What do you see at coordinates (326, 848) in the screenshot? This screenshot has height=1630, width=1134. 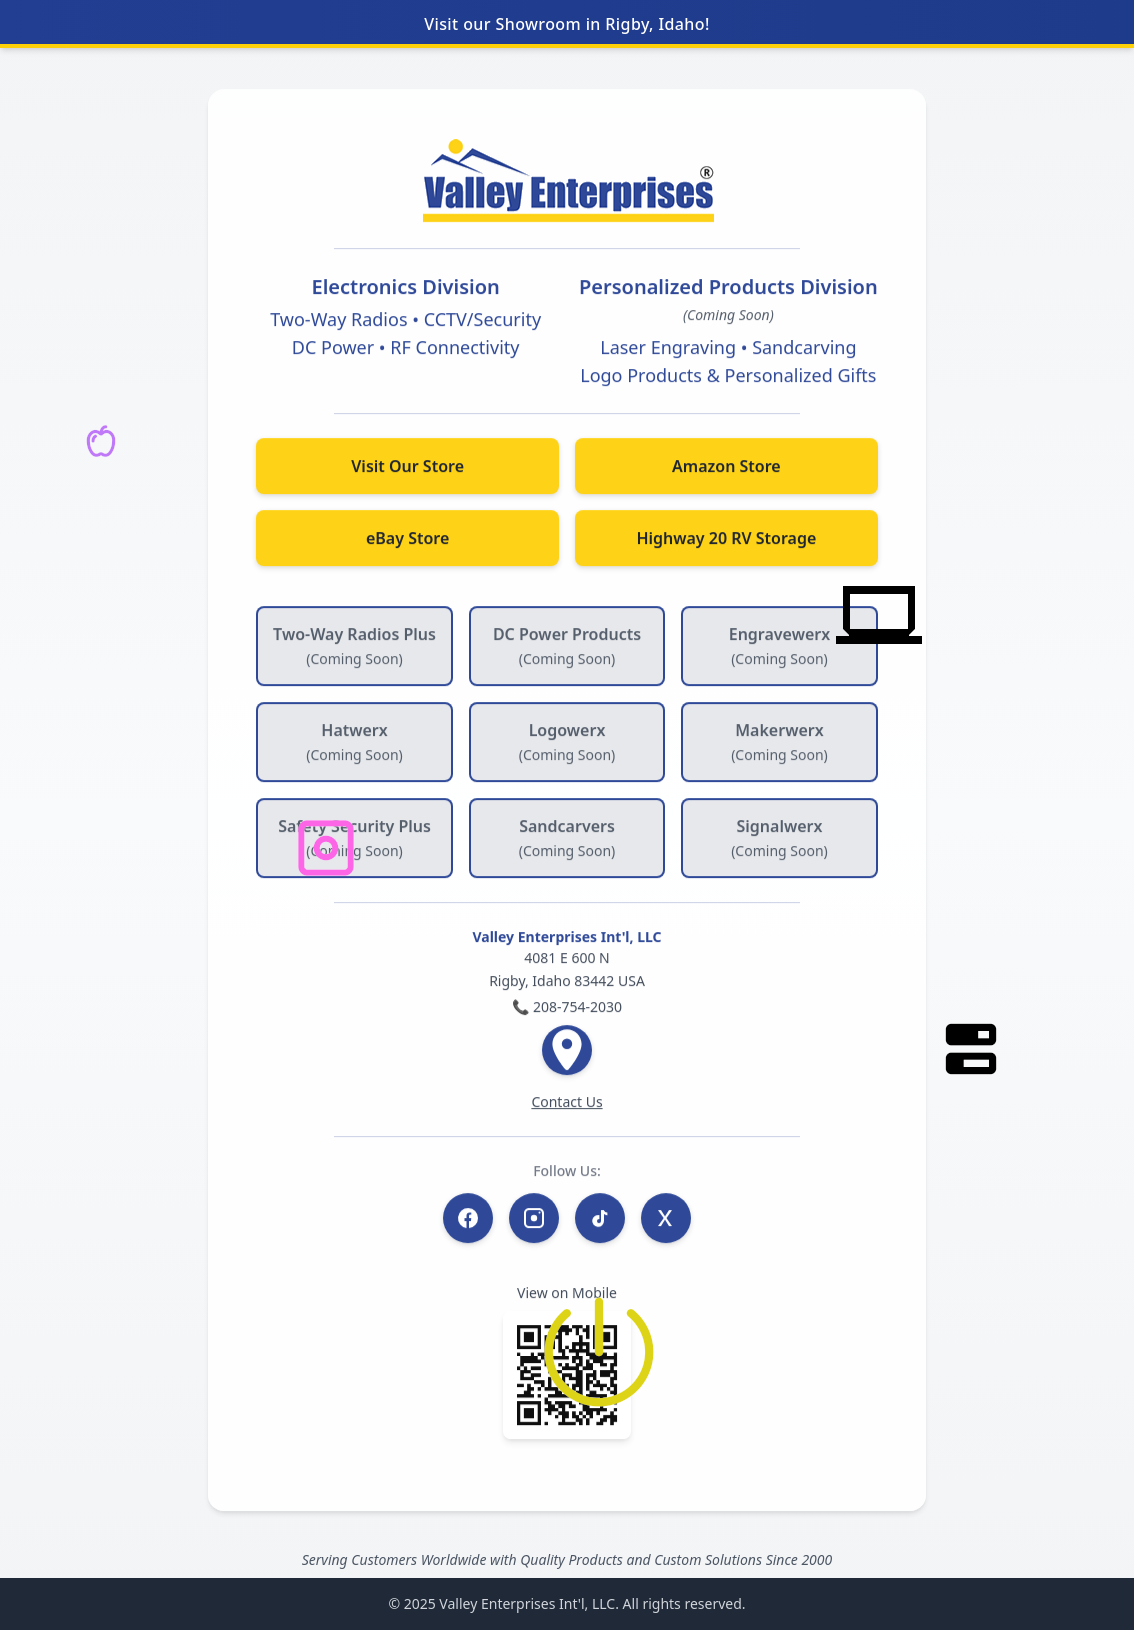 I see `apply a mask to selected layer or object` at bounding box center [326, 848].